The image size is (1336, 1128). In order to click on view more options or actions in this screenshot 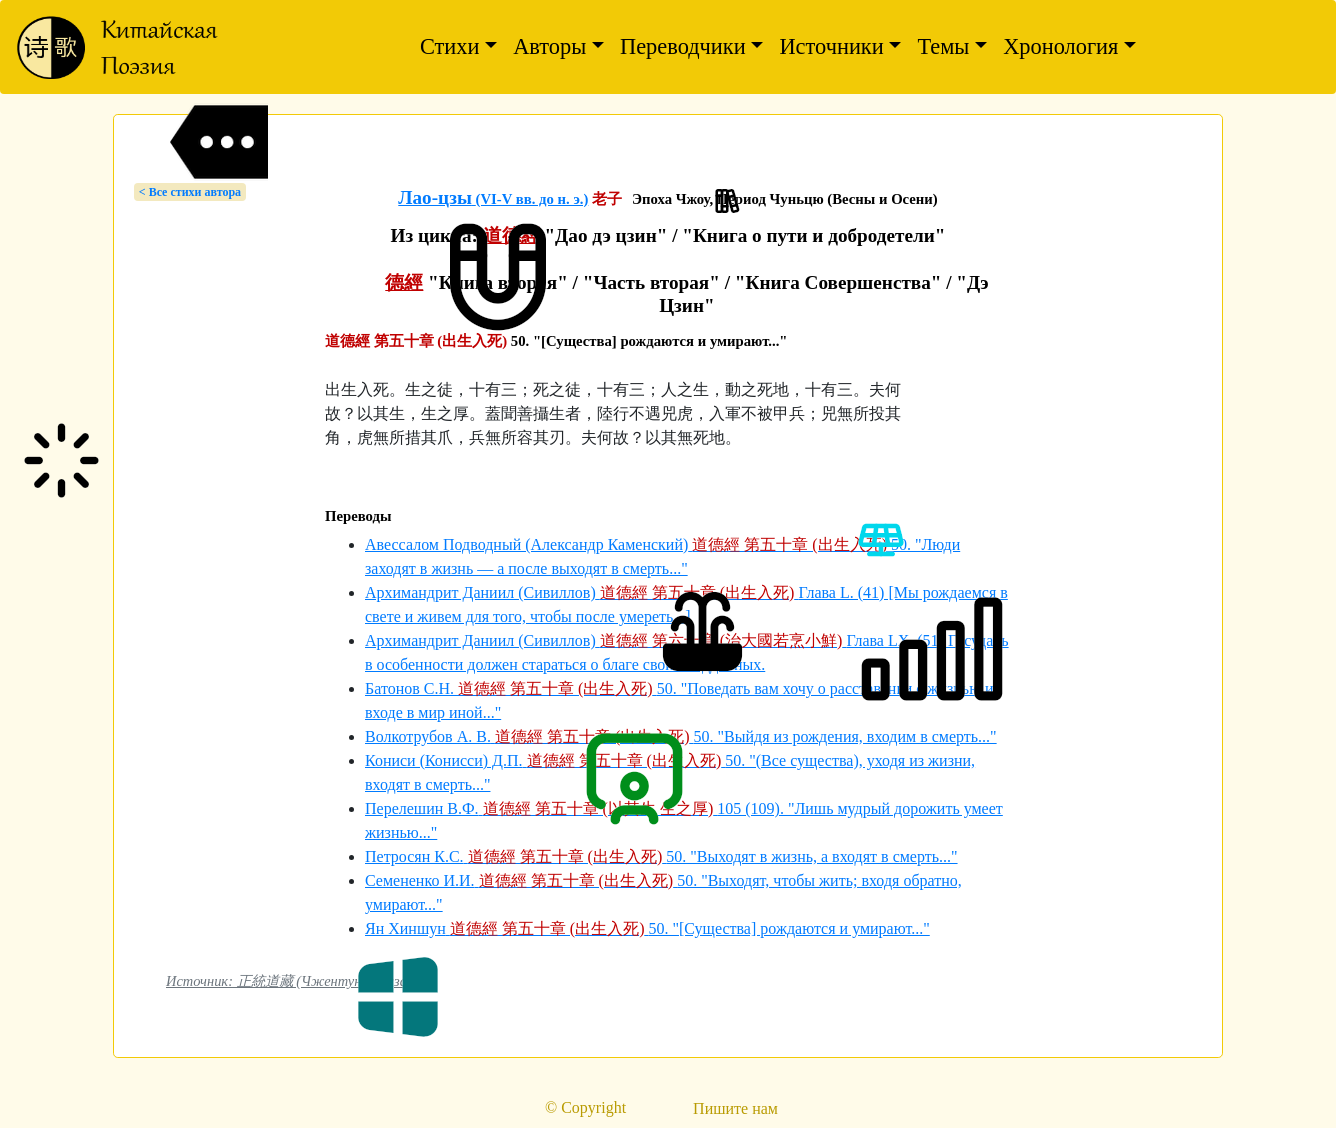, I will do `click(219, 142)`.